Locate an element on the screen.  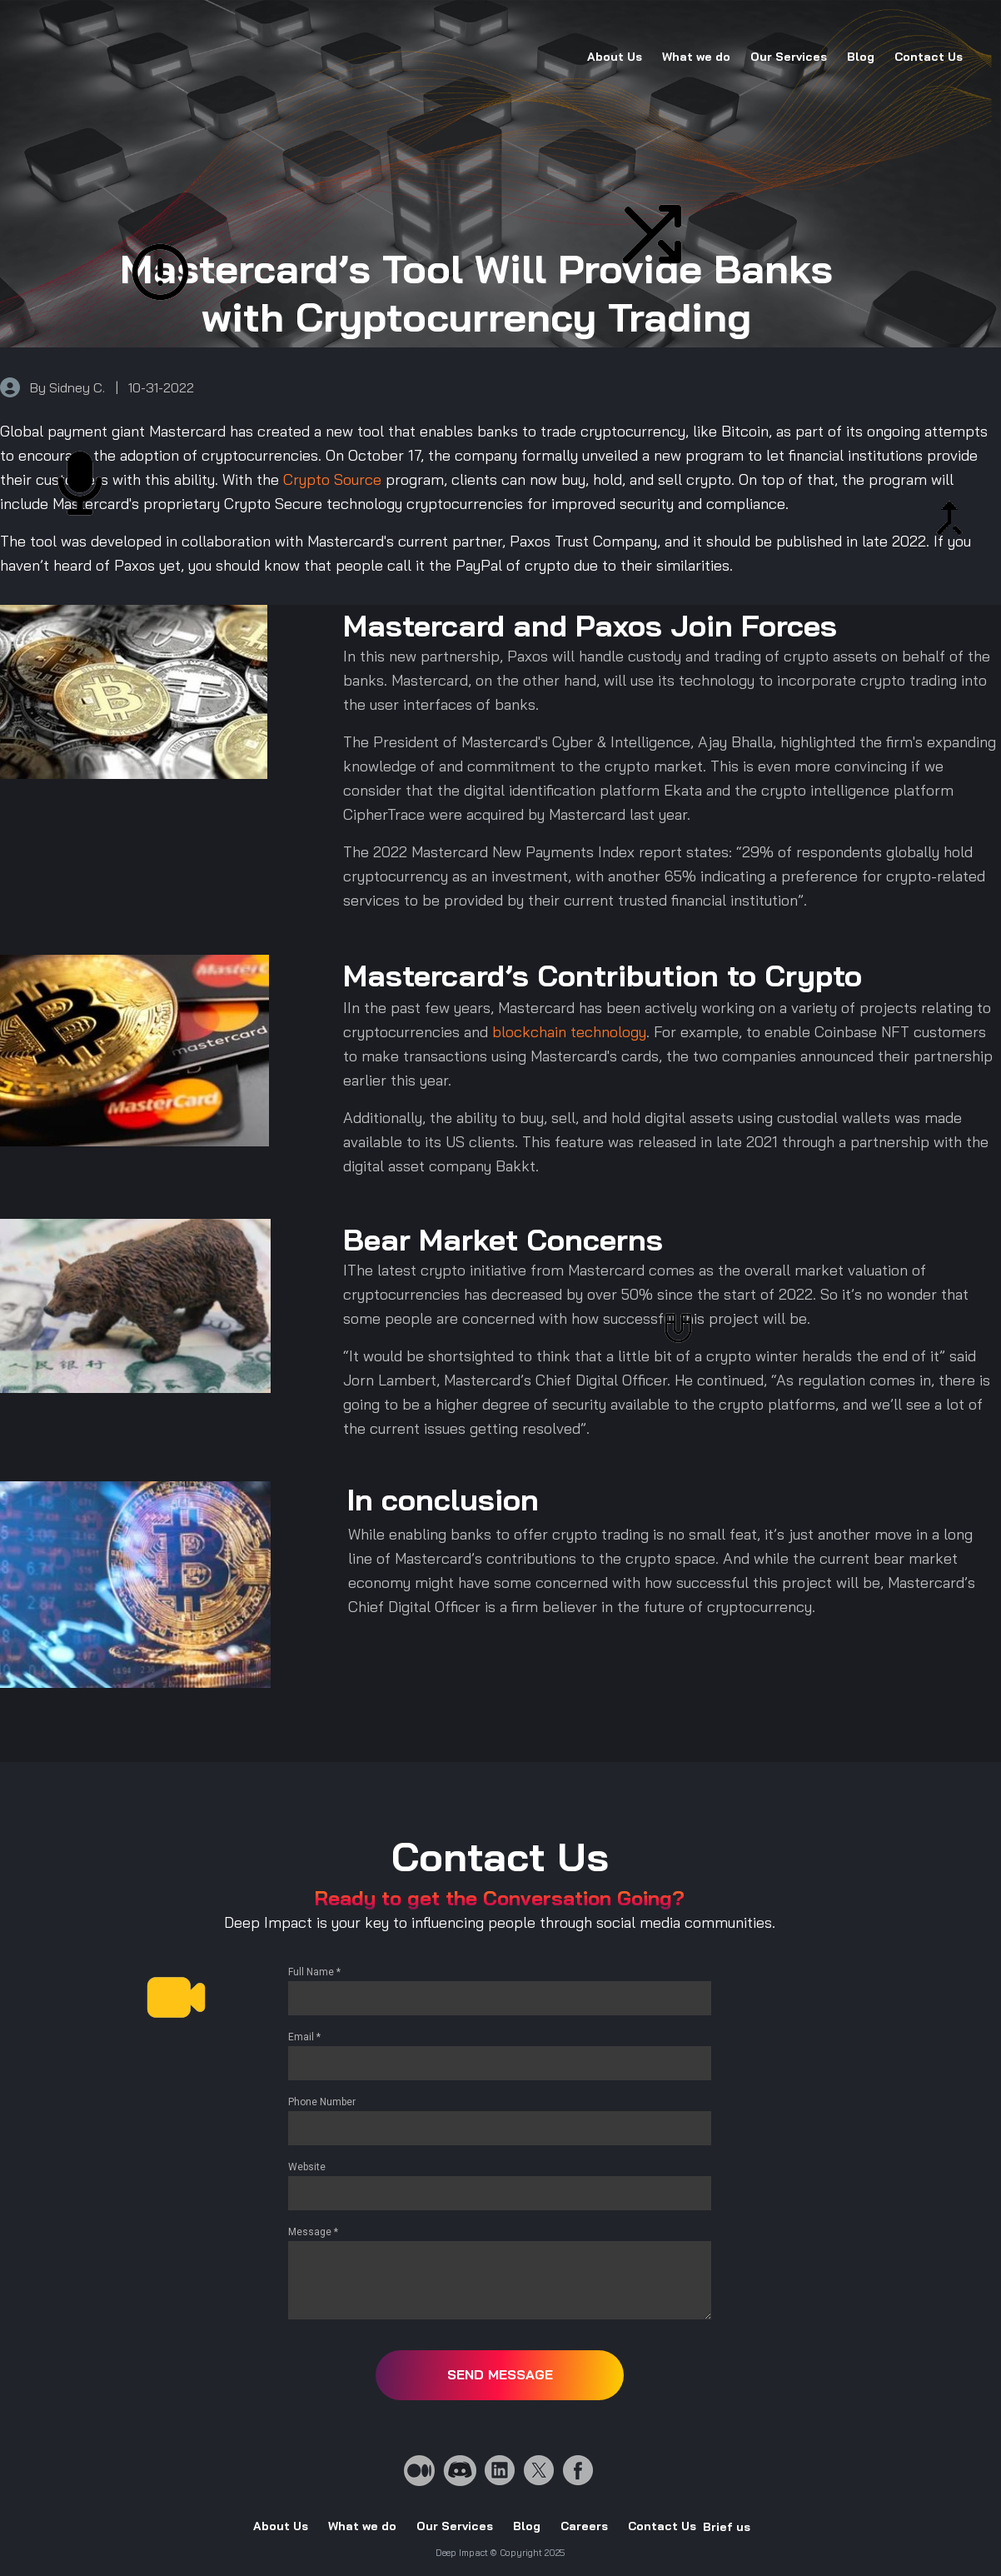
indicates a warning or alert status is located at coordinates (160, 272).